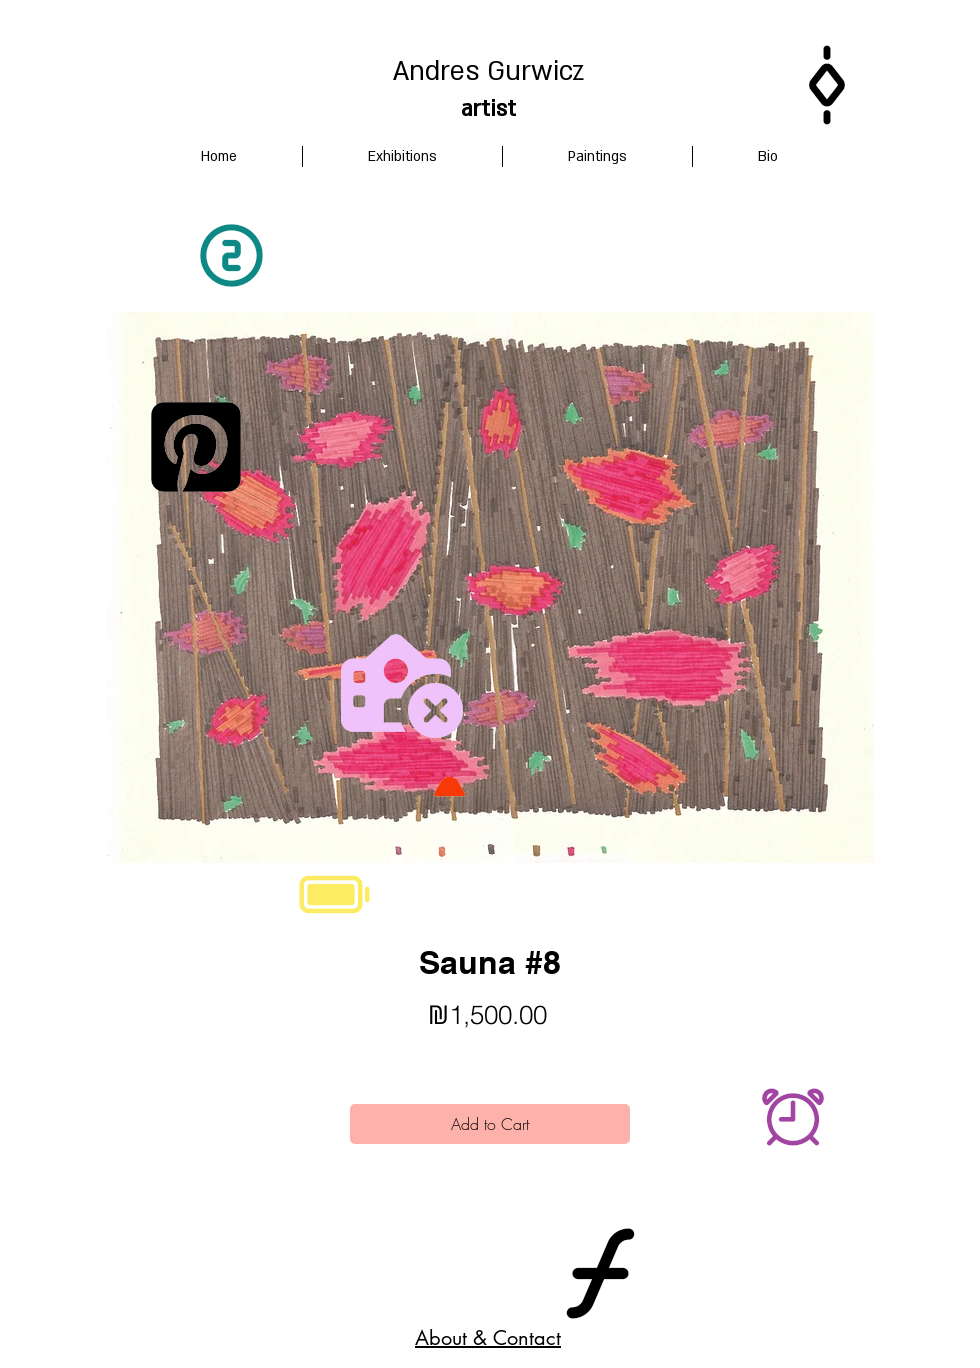 This screenshot has height=1368, width=980. What do you see at coordinates (449, 786) in the screenshot?
I see `indicates a mound or hill terrain feature` at bounding box center [449, 786].